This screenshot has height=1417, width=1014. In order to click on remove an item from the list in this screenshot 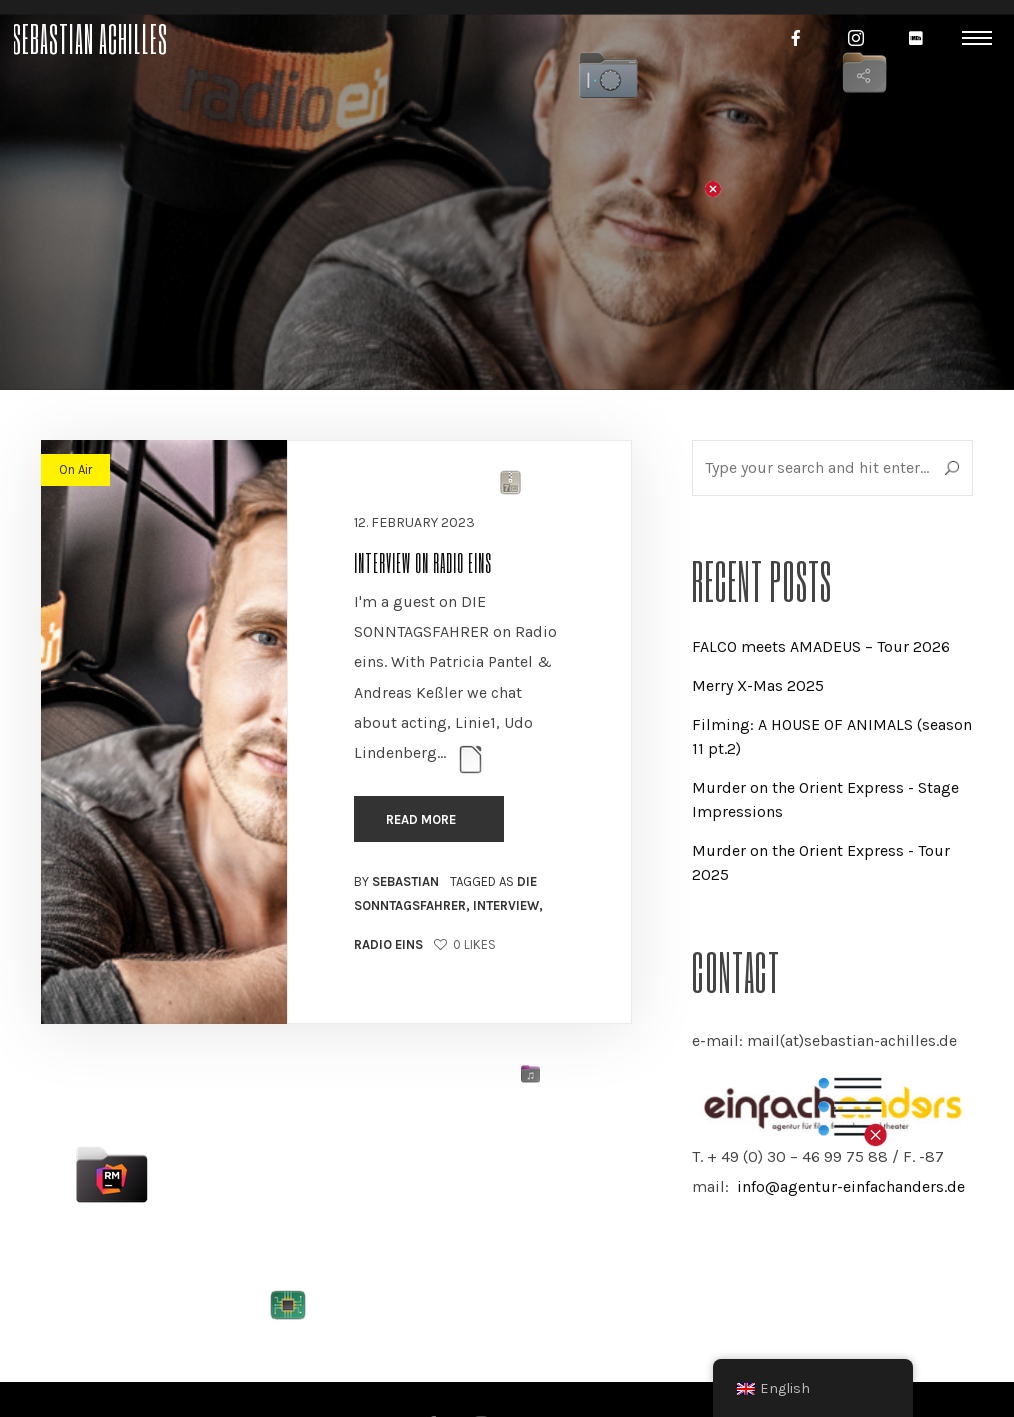, I will do `click(850, 1108)`.